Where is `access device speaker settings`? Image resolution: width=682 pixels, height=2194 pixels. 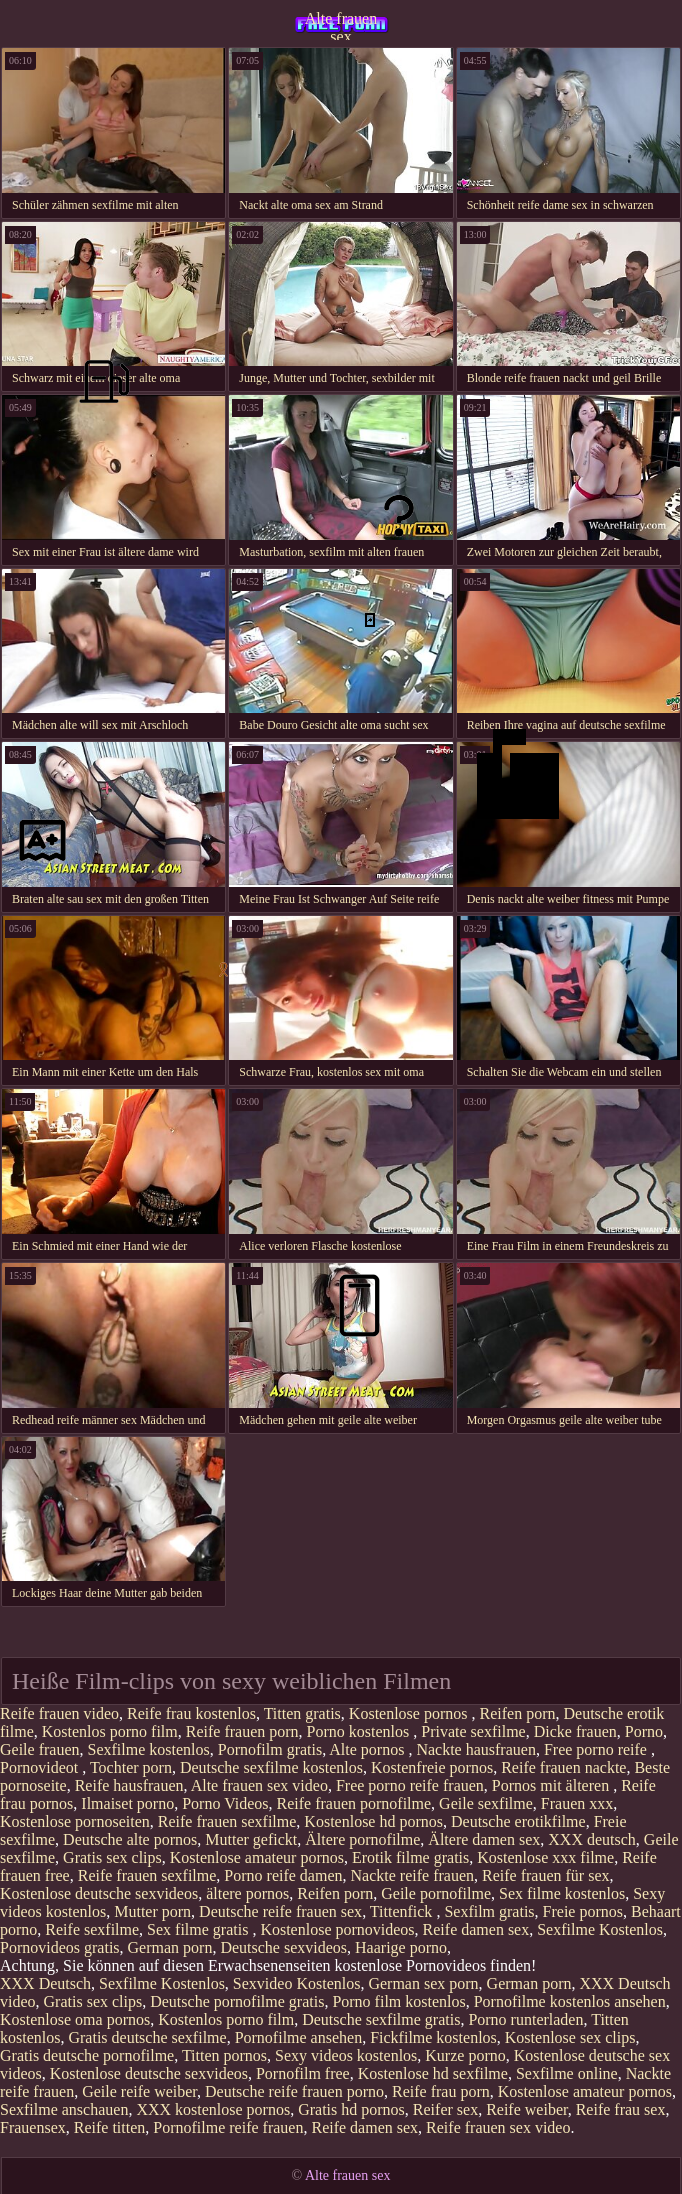 access device speaker settings is located at coordinates (359, 1305).